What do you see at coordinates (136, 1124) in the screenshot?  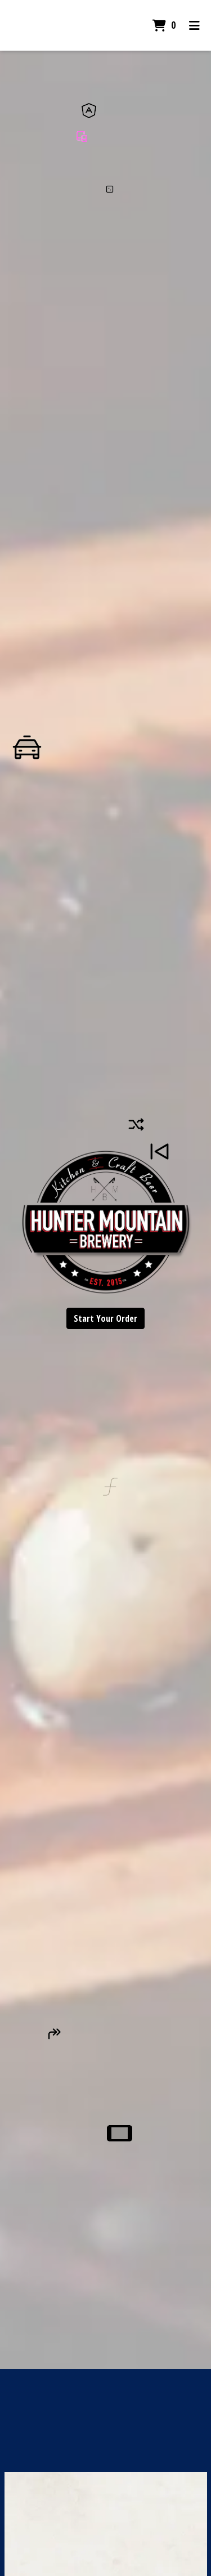 I see `shuffle or randomize playlist order` at bounding box center [136, 1124].